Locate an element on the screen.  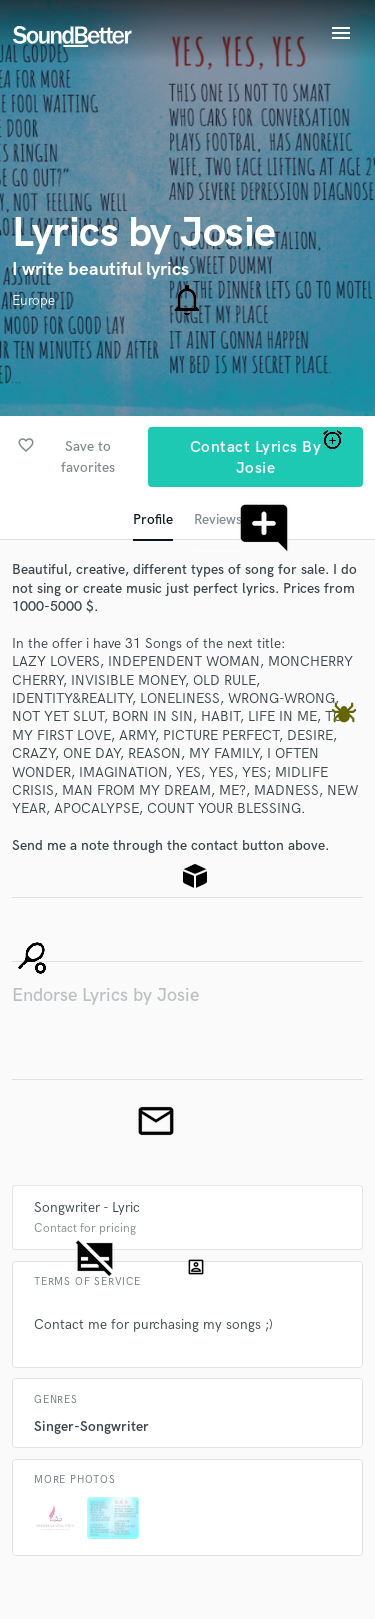
add a new alarm is located at coordinates (332, 439).